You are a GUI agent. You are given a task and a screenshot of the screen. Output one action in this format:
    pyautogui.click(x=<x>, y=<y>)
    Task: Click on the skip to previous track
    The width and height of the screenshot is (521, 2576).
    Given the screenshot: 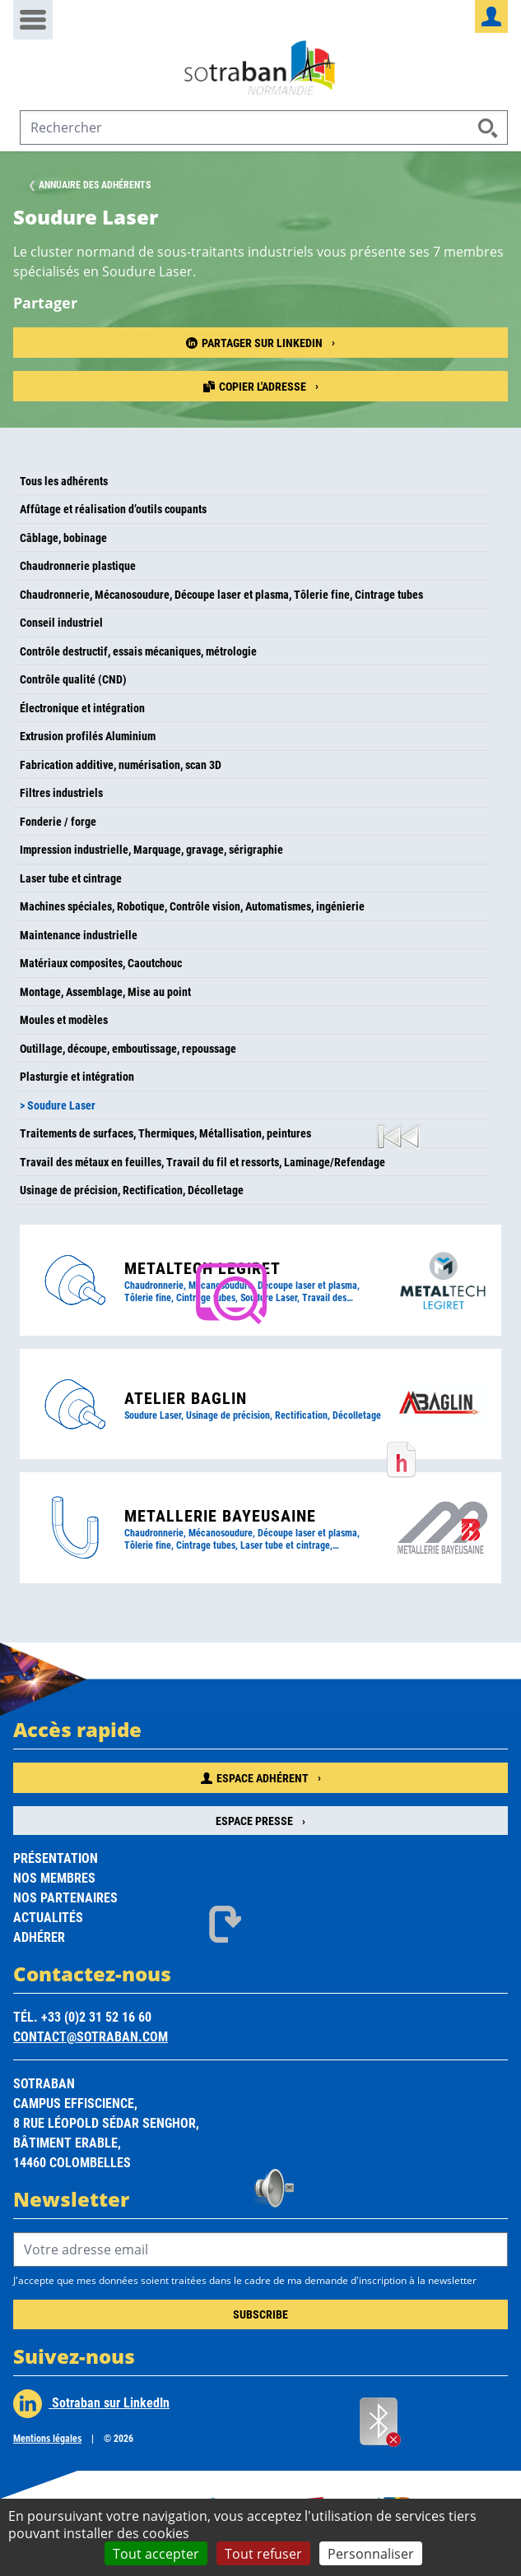 What is the action you would take?
    pyautogui.click(x=398, y=1137)
    